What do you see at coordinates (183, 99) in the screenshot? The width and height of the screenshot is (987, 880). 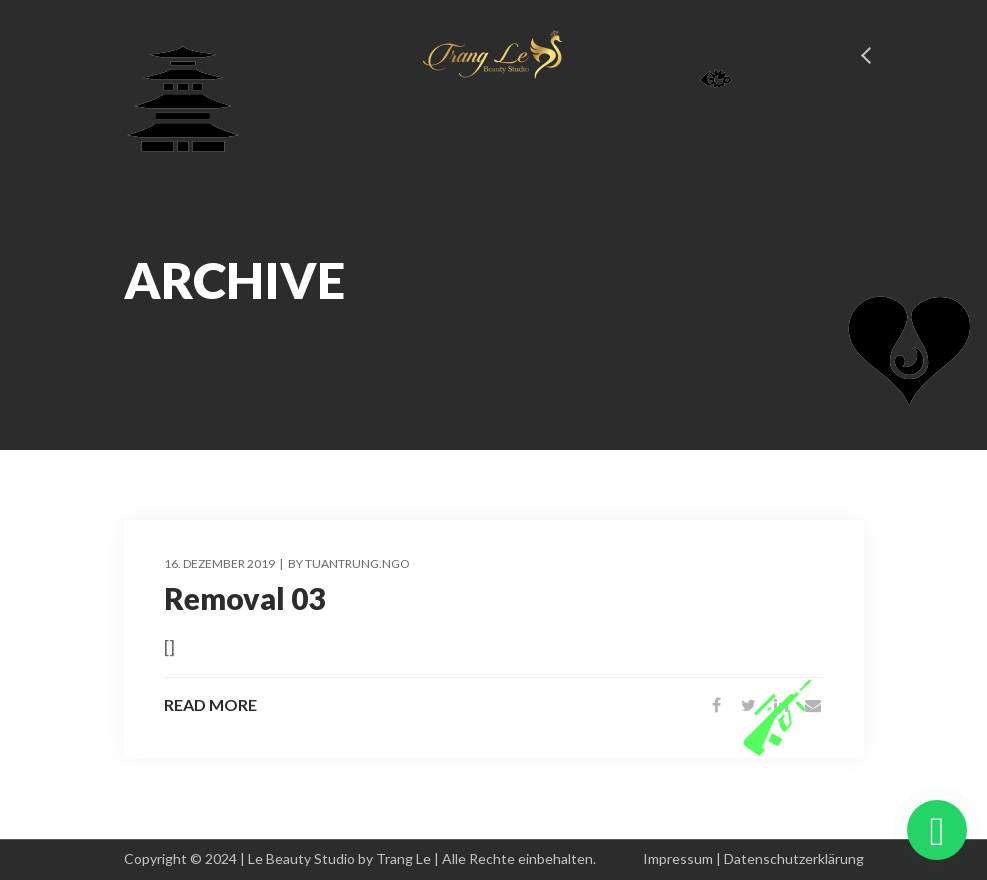 I see `view asian temple or landmark location` at bounding box center [183, 99].